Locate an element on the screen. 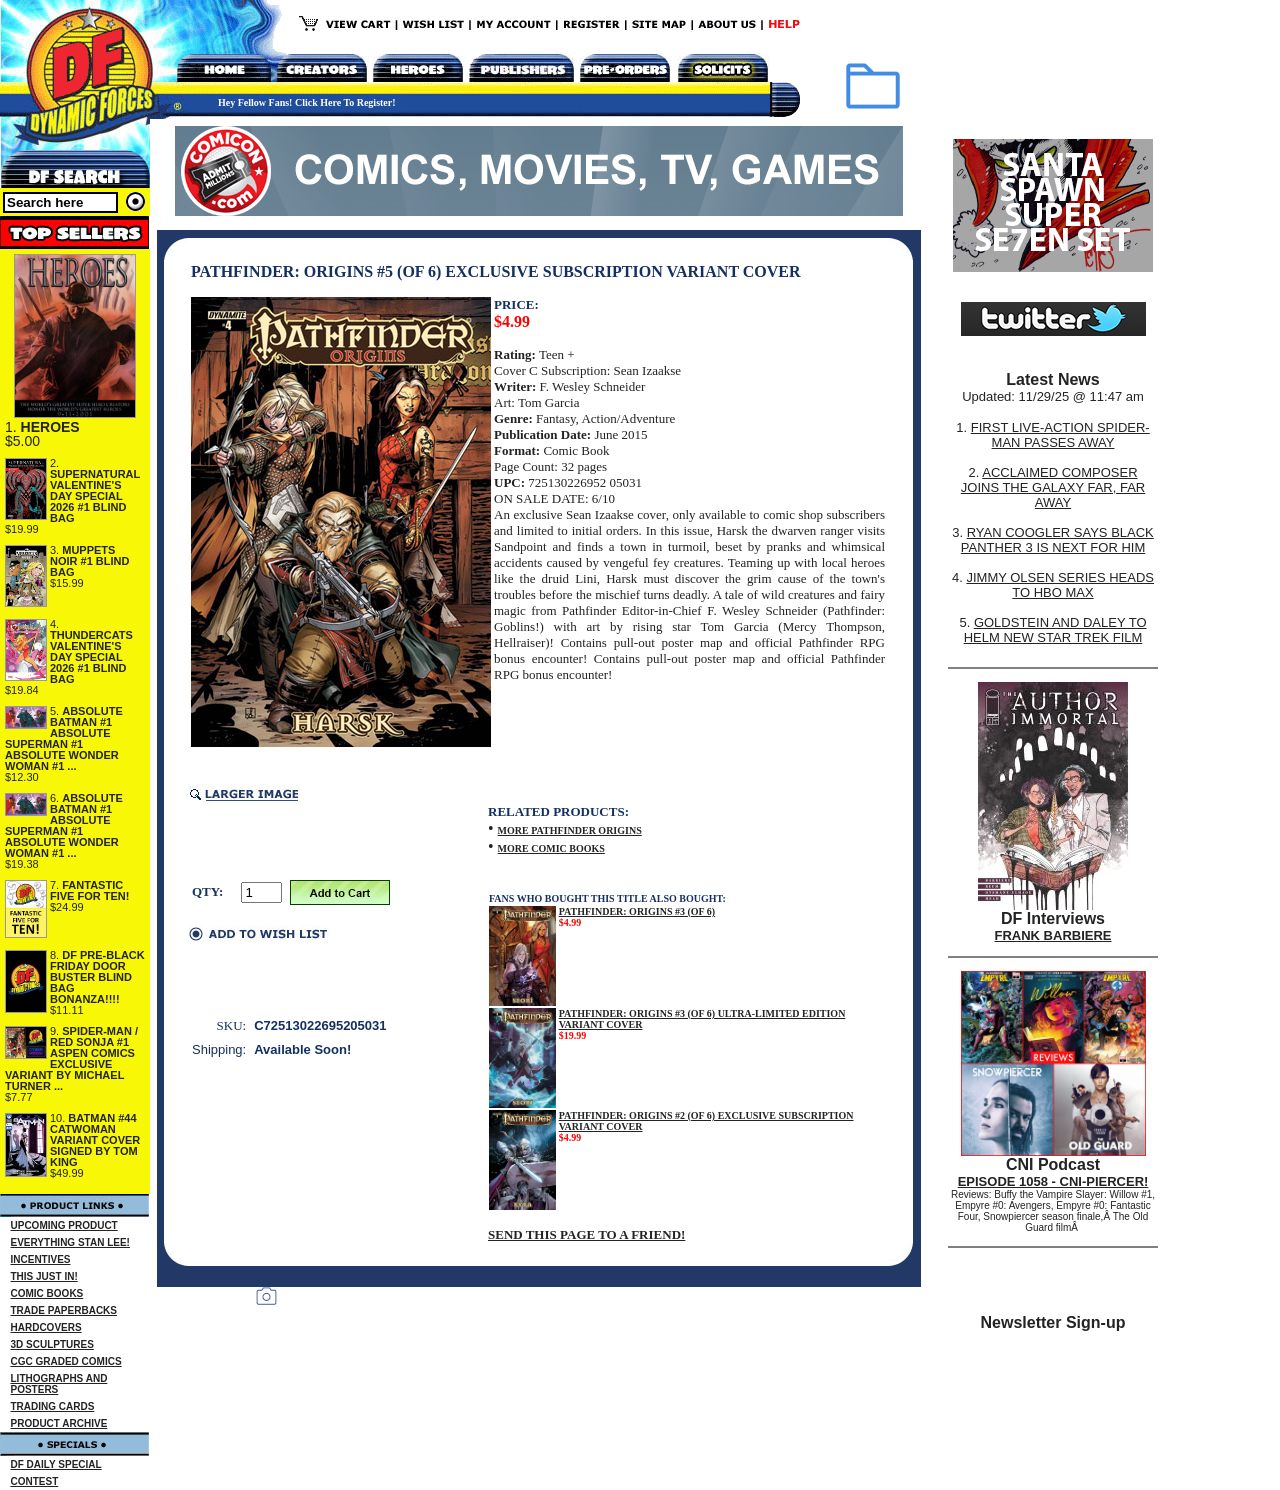  take a photo is located at coordinates (266, 1296).